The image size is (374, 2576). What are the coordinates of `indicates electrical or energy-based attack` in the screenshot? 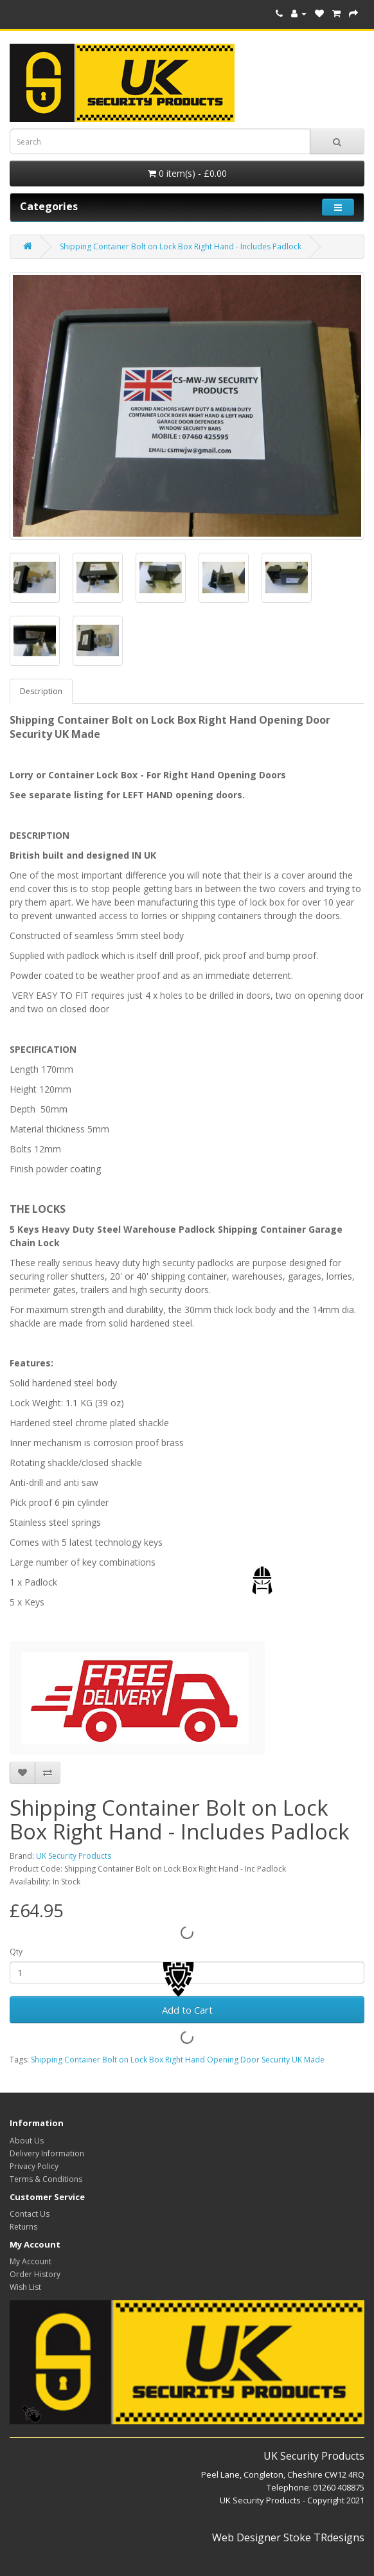 It's located at (31, 2414).